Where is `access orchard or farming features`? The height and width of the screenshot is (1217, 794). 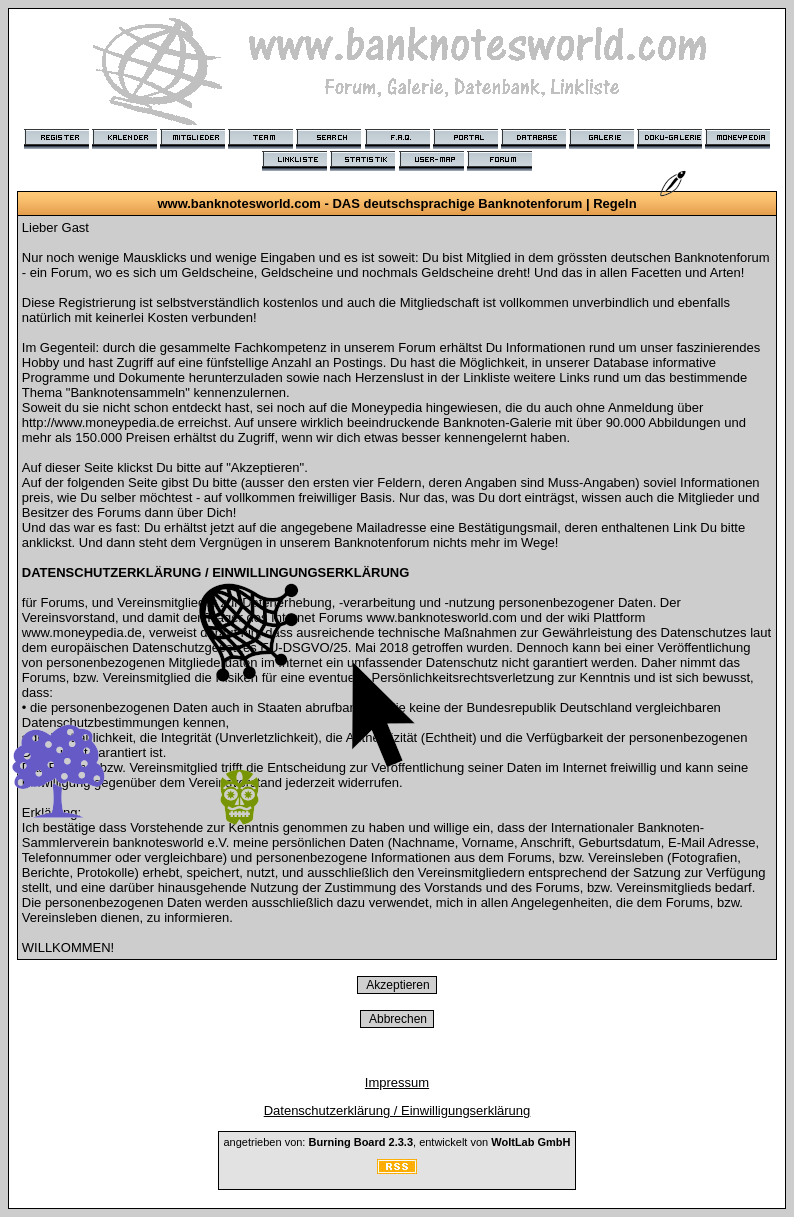 access orchard or farming features is located at coordinates (58, 770).